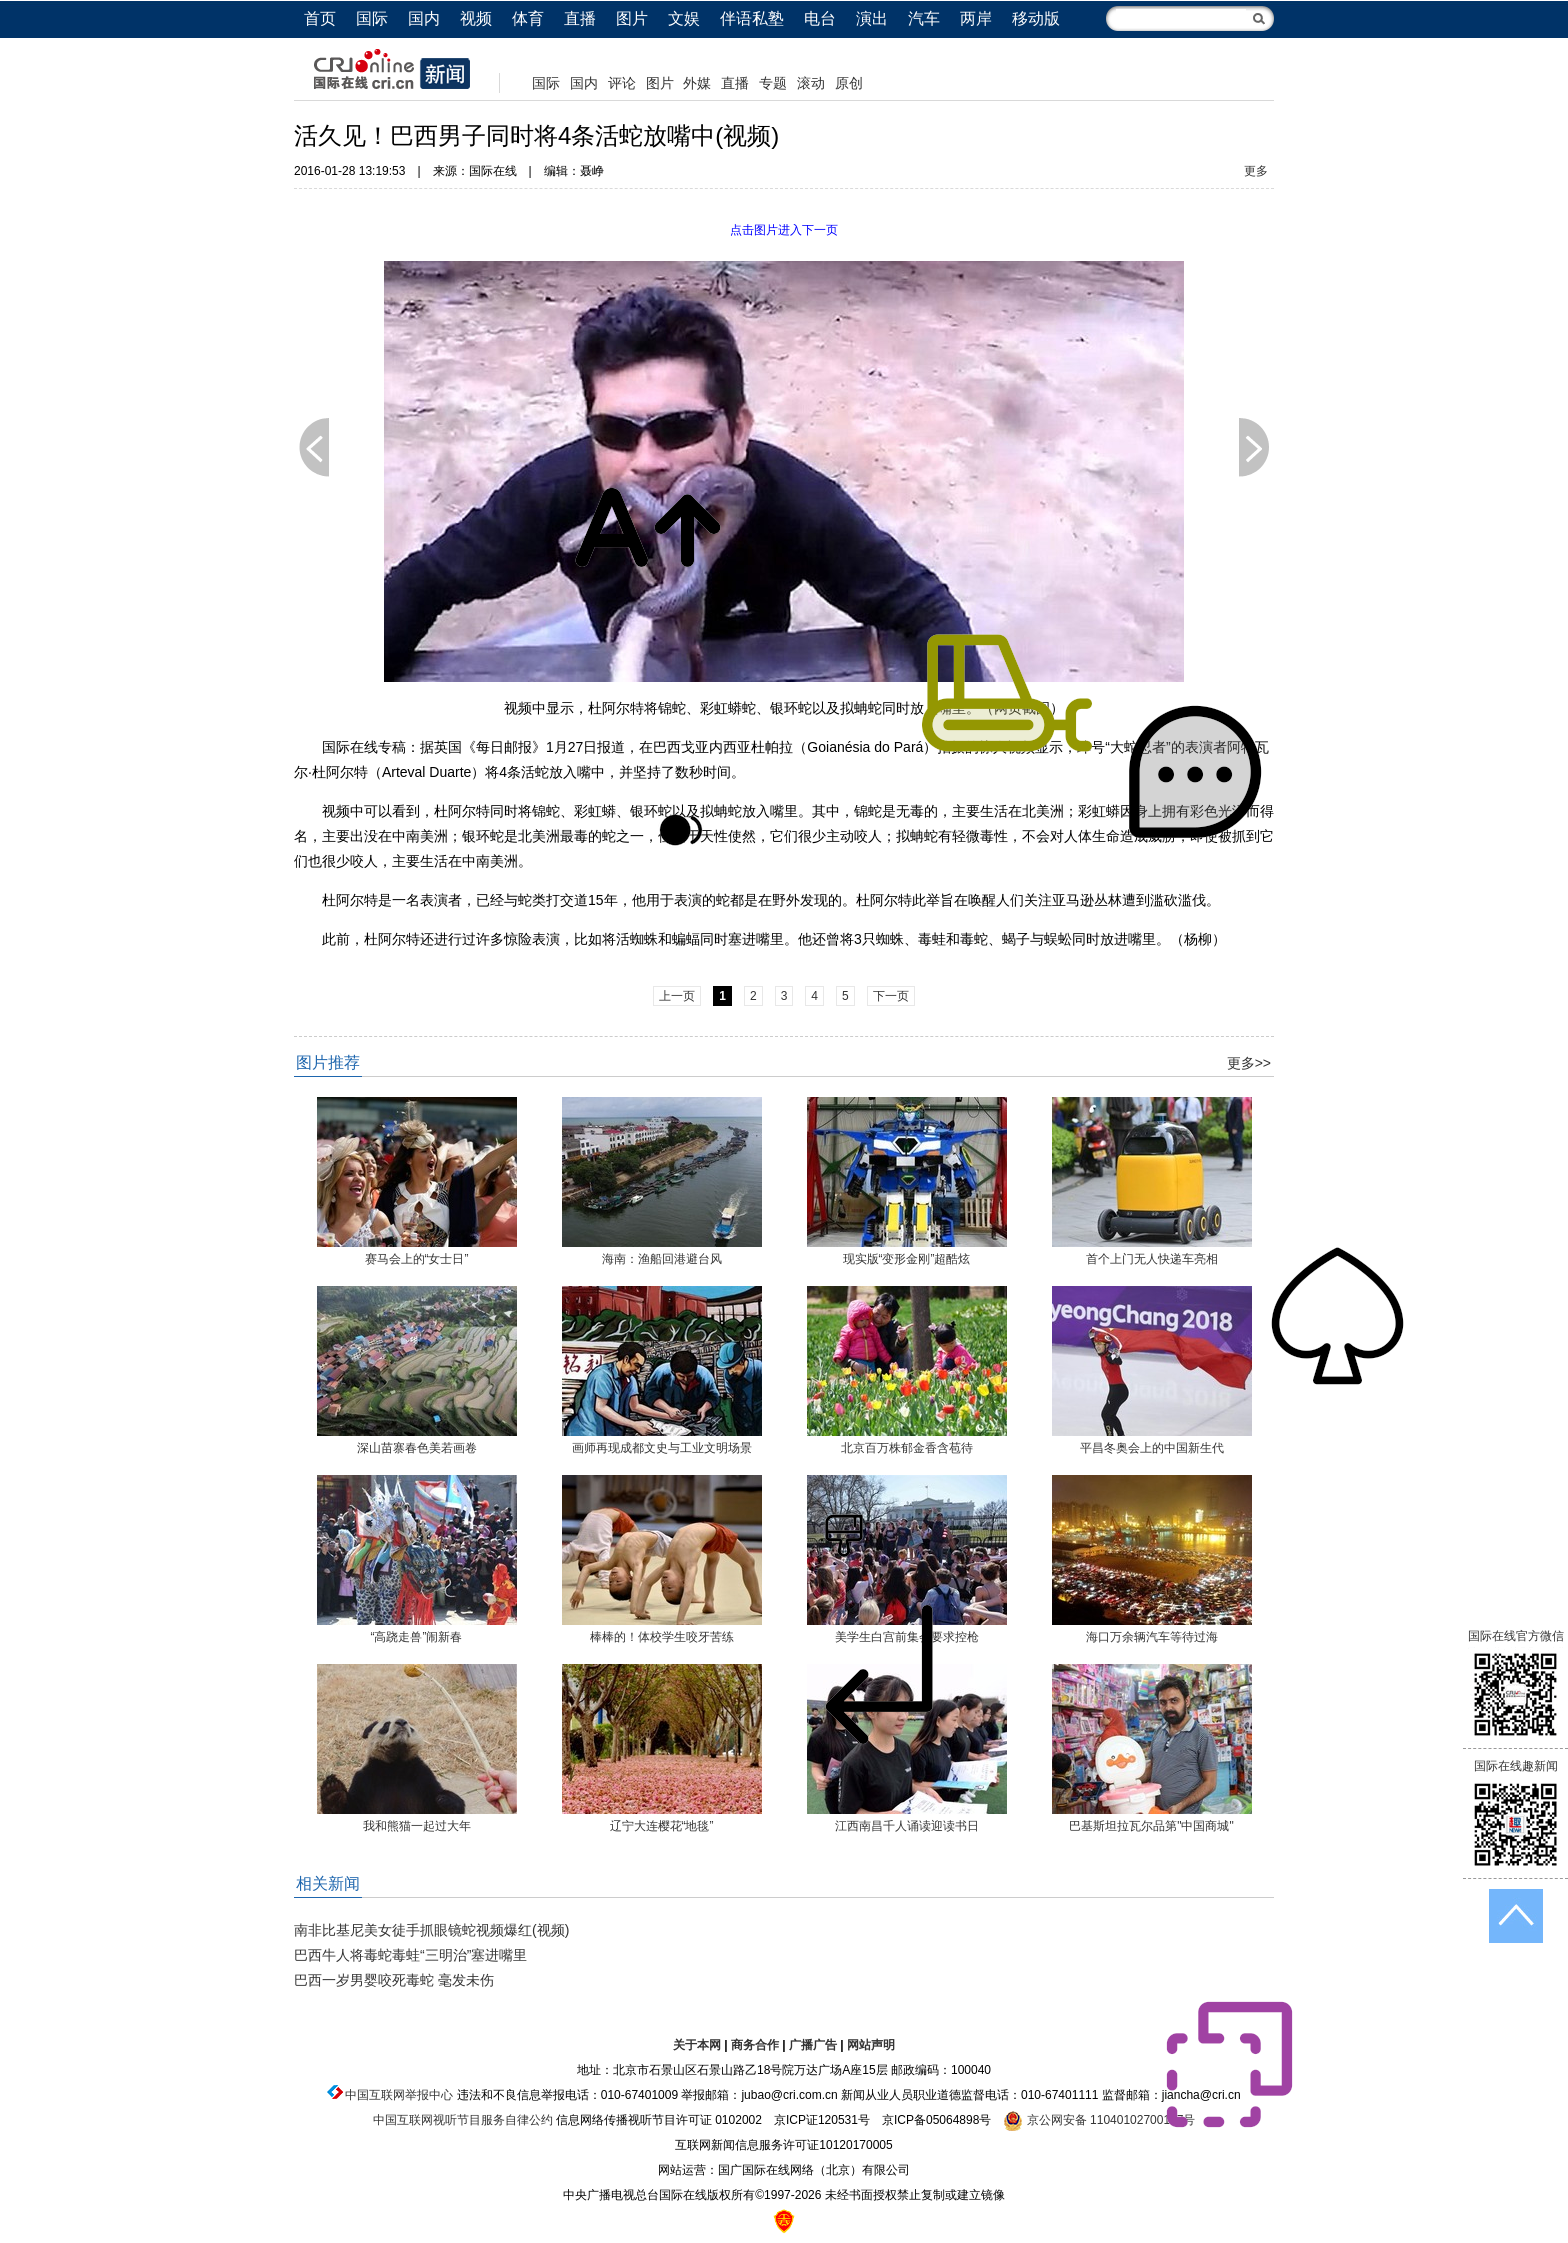 Image resolution: width=1568 pixels, height=2243 pixels. What do you see at coordinates (681, 830) in the screenshot?
I see `indicates active recording or live broadcast` at bounding box center [681, 830].